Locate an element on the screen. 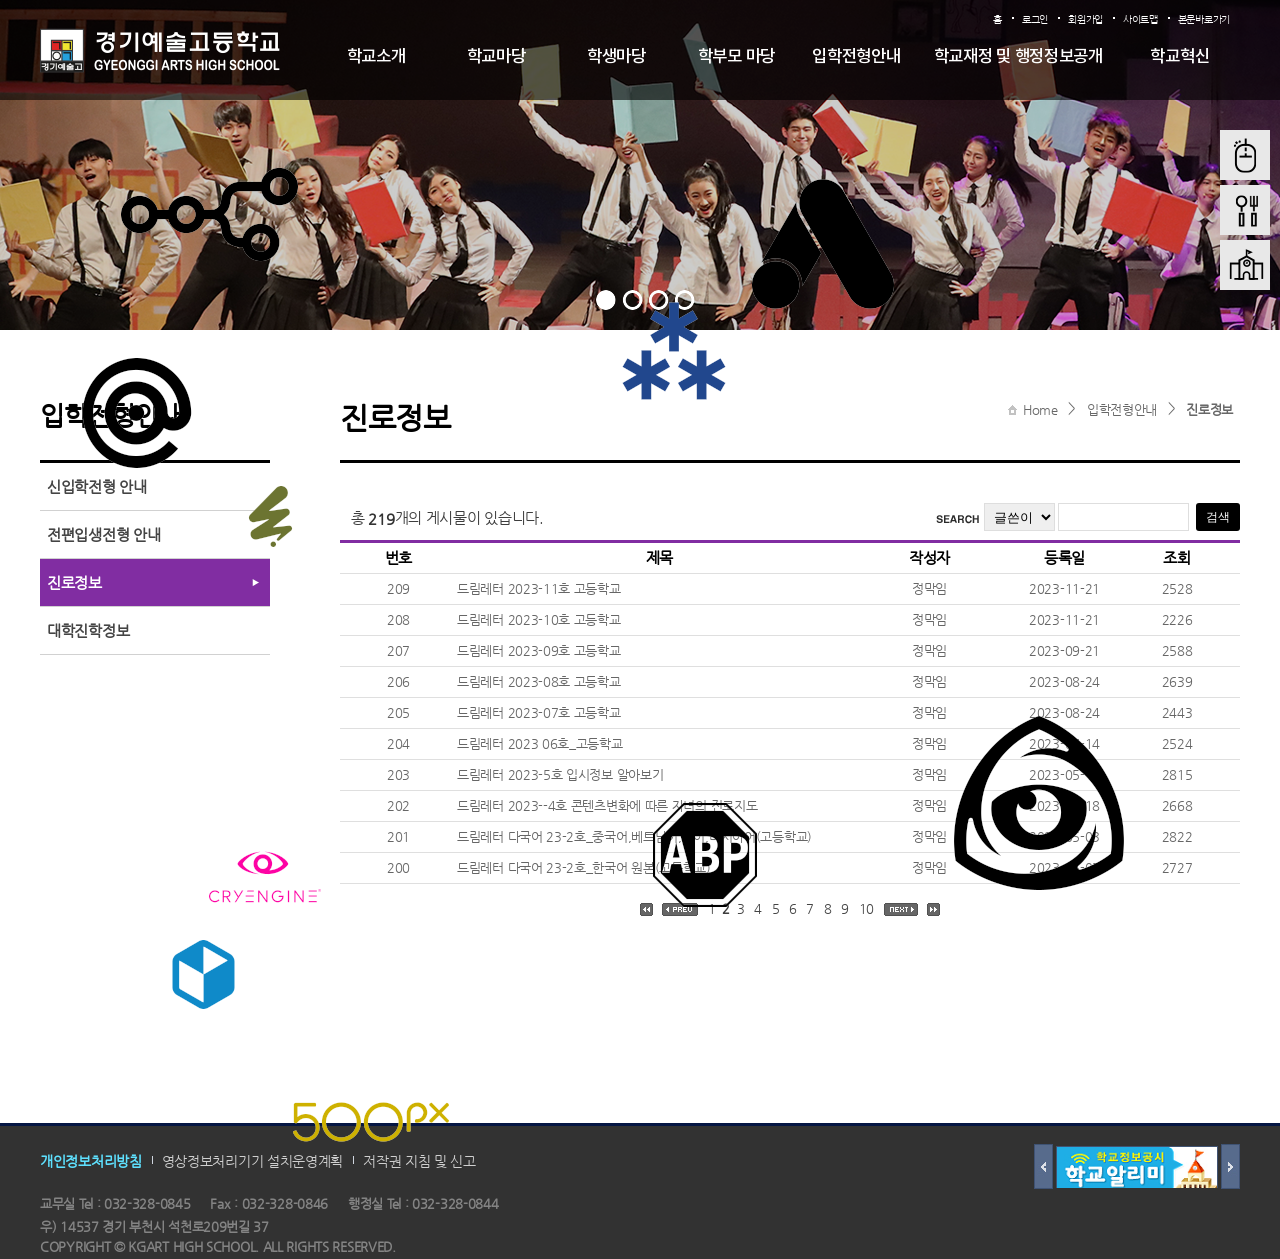 Image resolution: width=1280 pixels, height=1259 pixels. visit iconfinder website is located at coordinates (1039, 803).